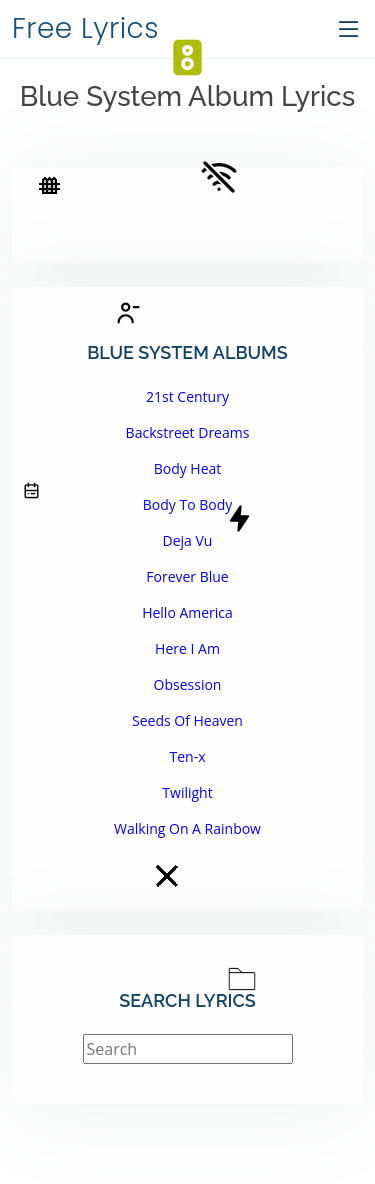  Describe the element at coordinates (128, 313) in the screenshot. I see `remove a contact or friend` at that location.